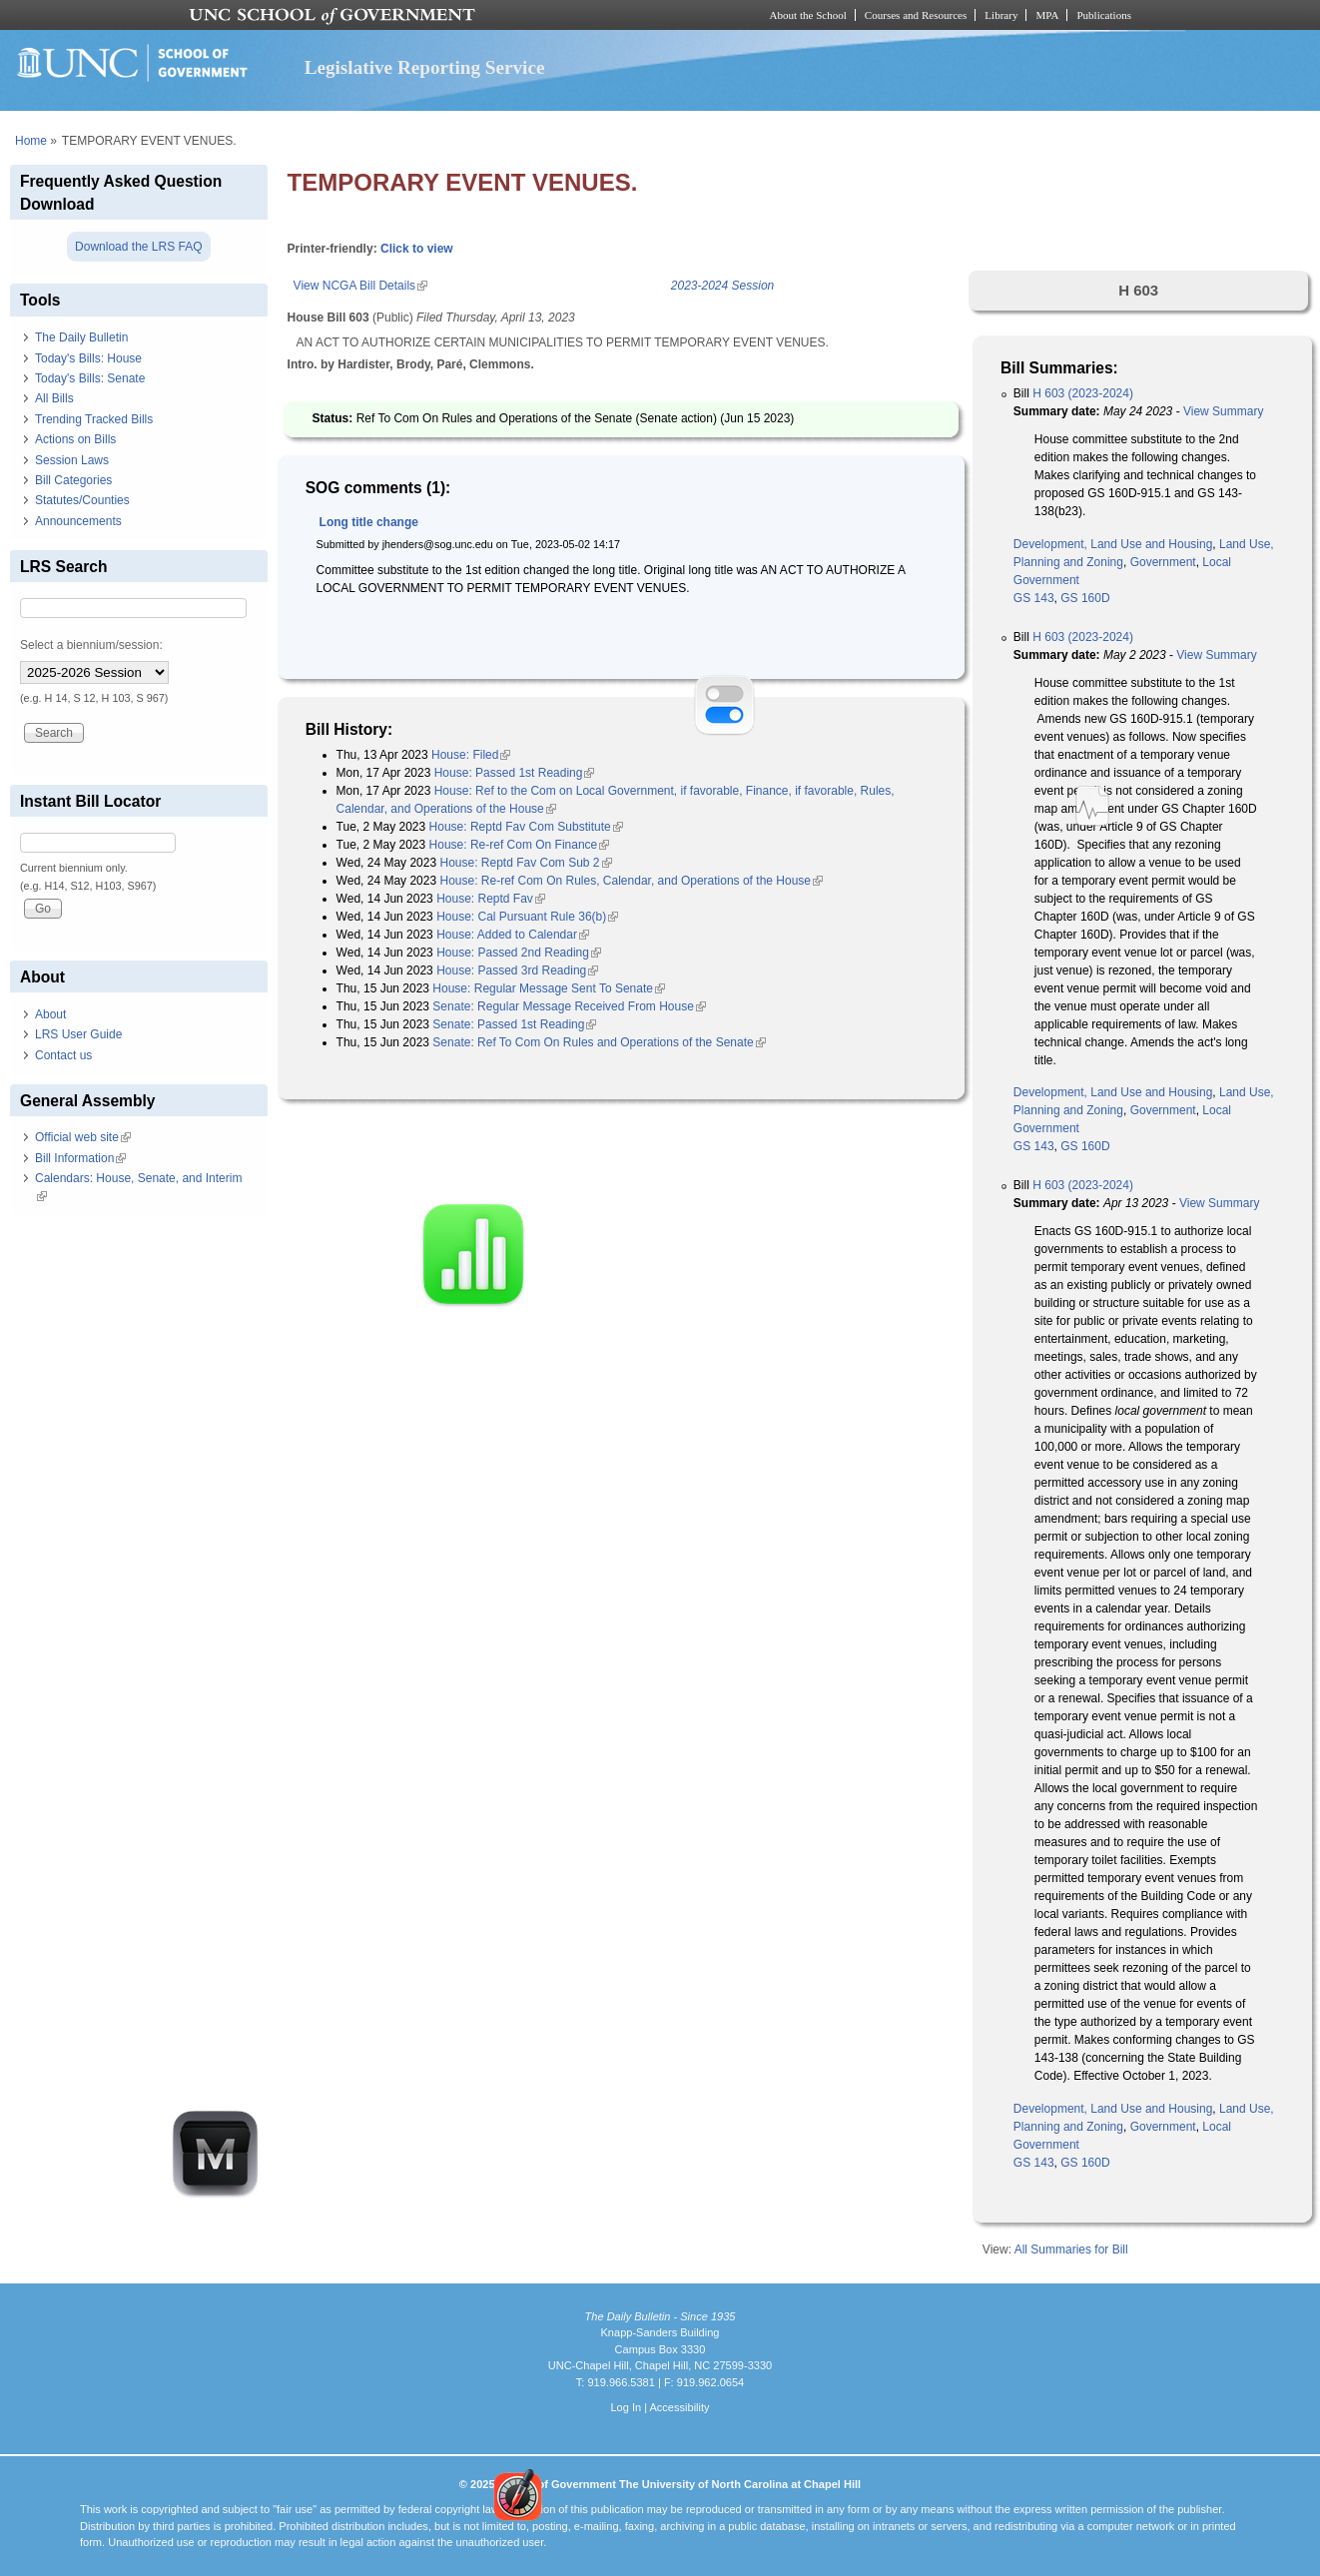 The height and width of the screenshot is (2576, 1320). Describe the element at coordinates (215, 2153) in the screenshot. I see `open MeetingBar app for calendar and meeting management` at that location.